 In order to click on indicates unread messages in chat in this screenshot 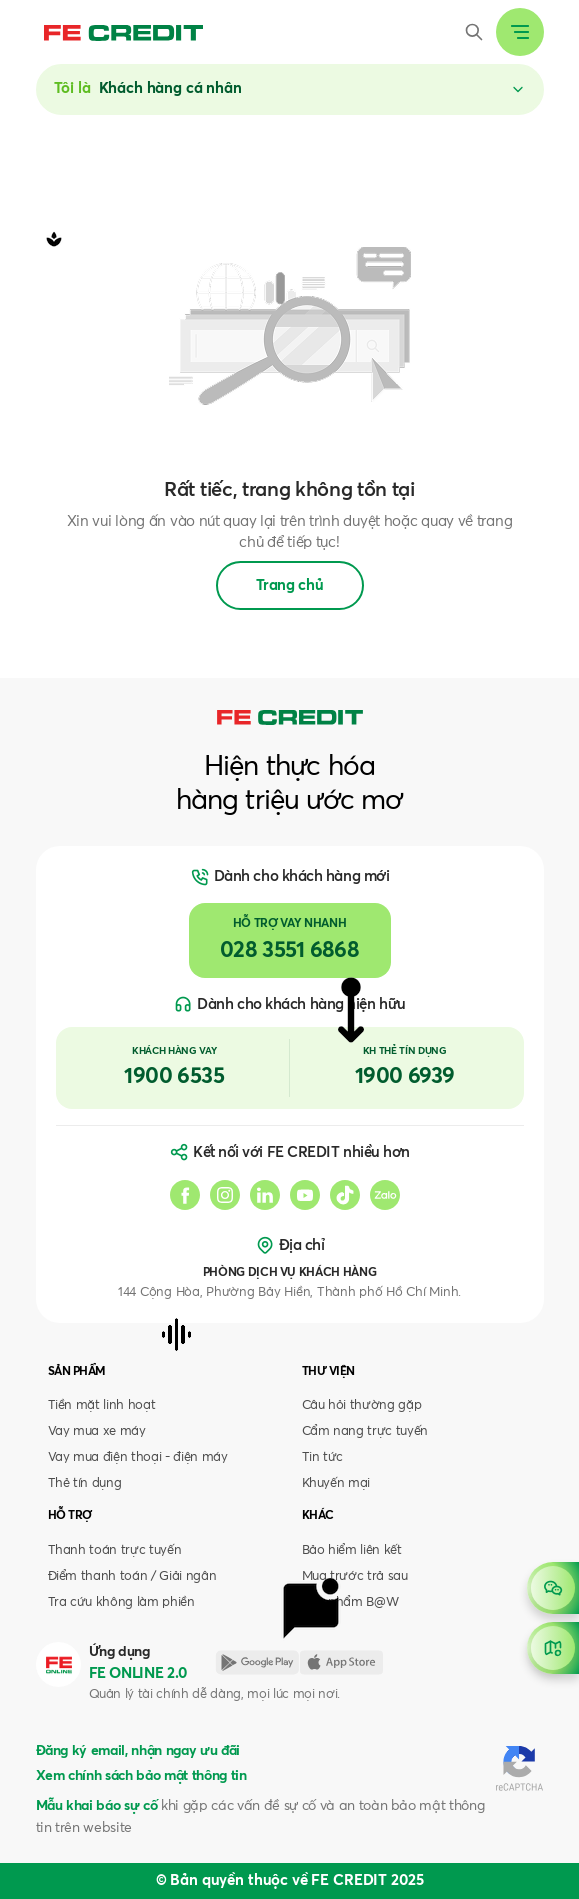, I will do `click(311, 1611)`.